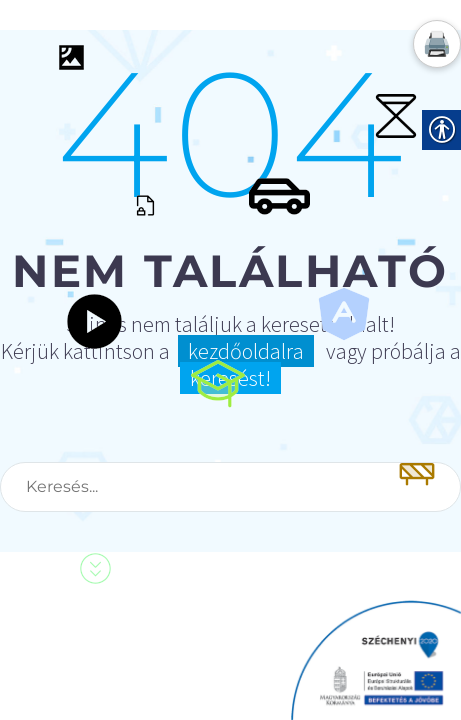 This screenshot has width=461, height=720. Describe the element at coordinates (218, 382) in the screenshot. I see `access education or learning resources` at that location.